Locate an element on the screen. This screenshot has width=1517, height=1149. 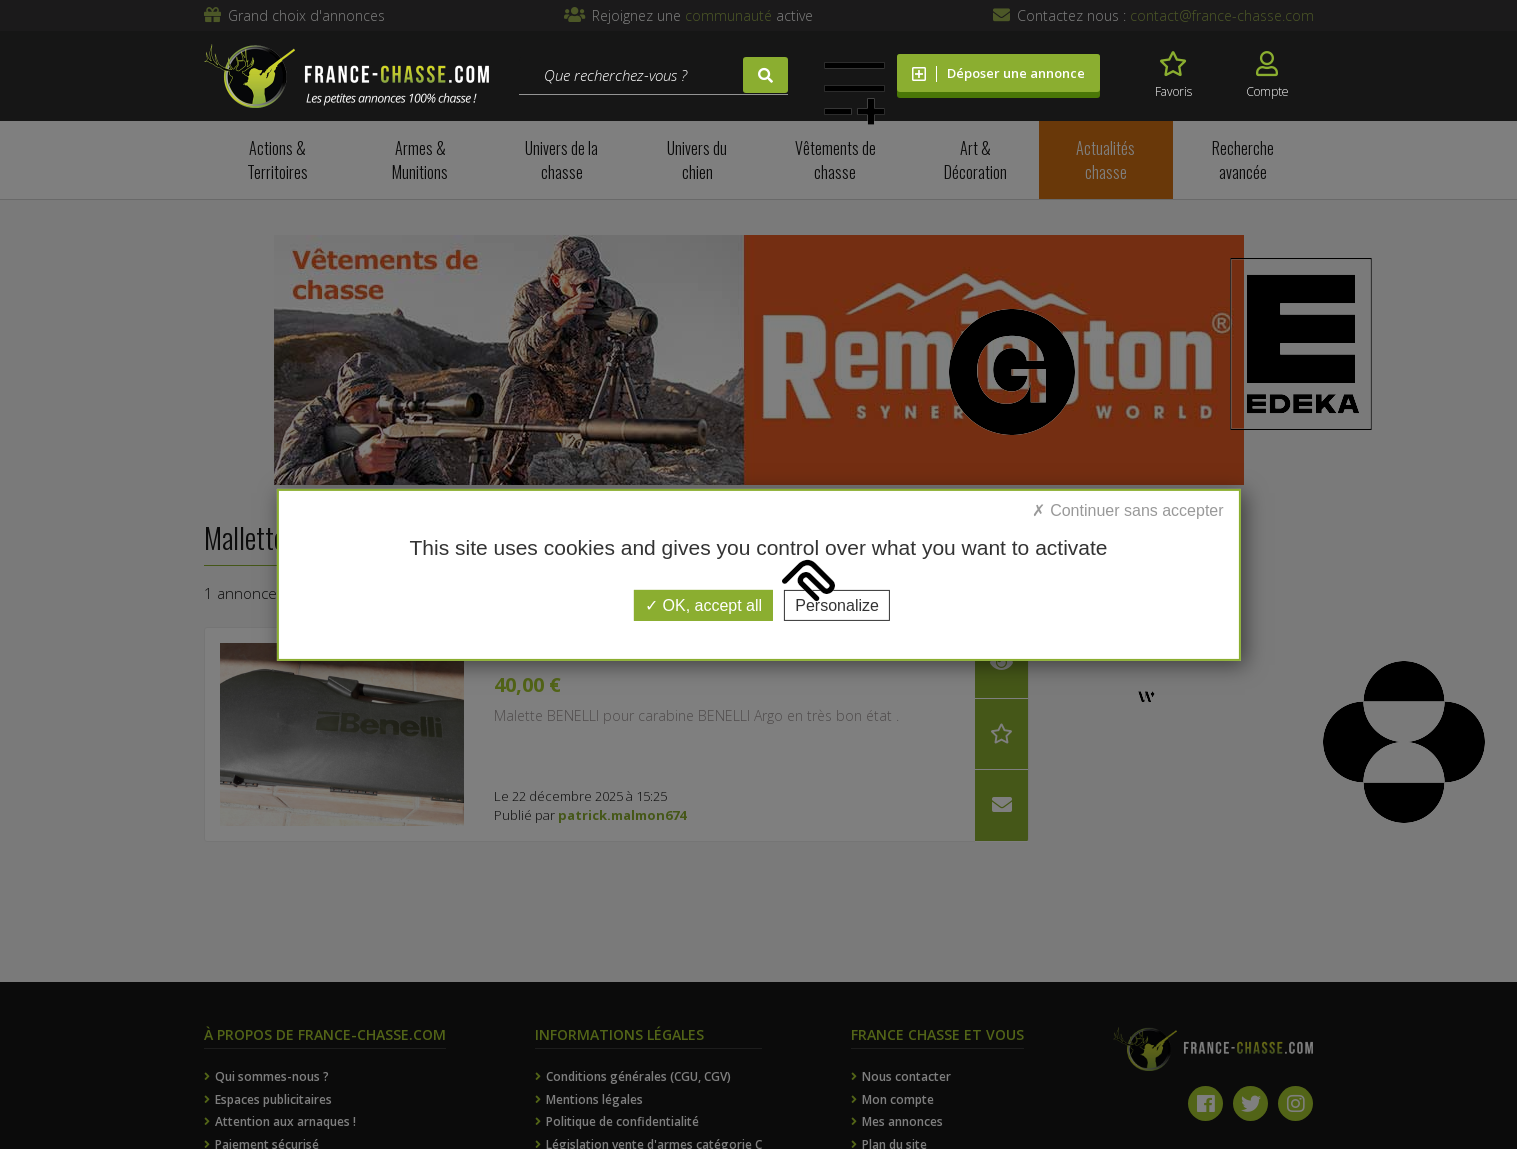
rumahweb company logo is located at coordinates (808, 580).